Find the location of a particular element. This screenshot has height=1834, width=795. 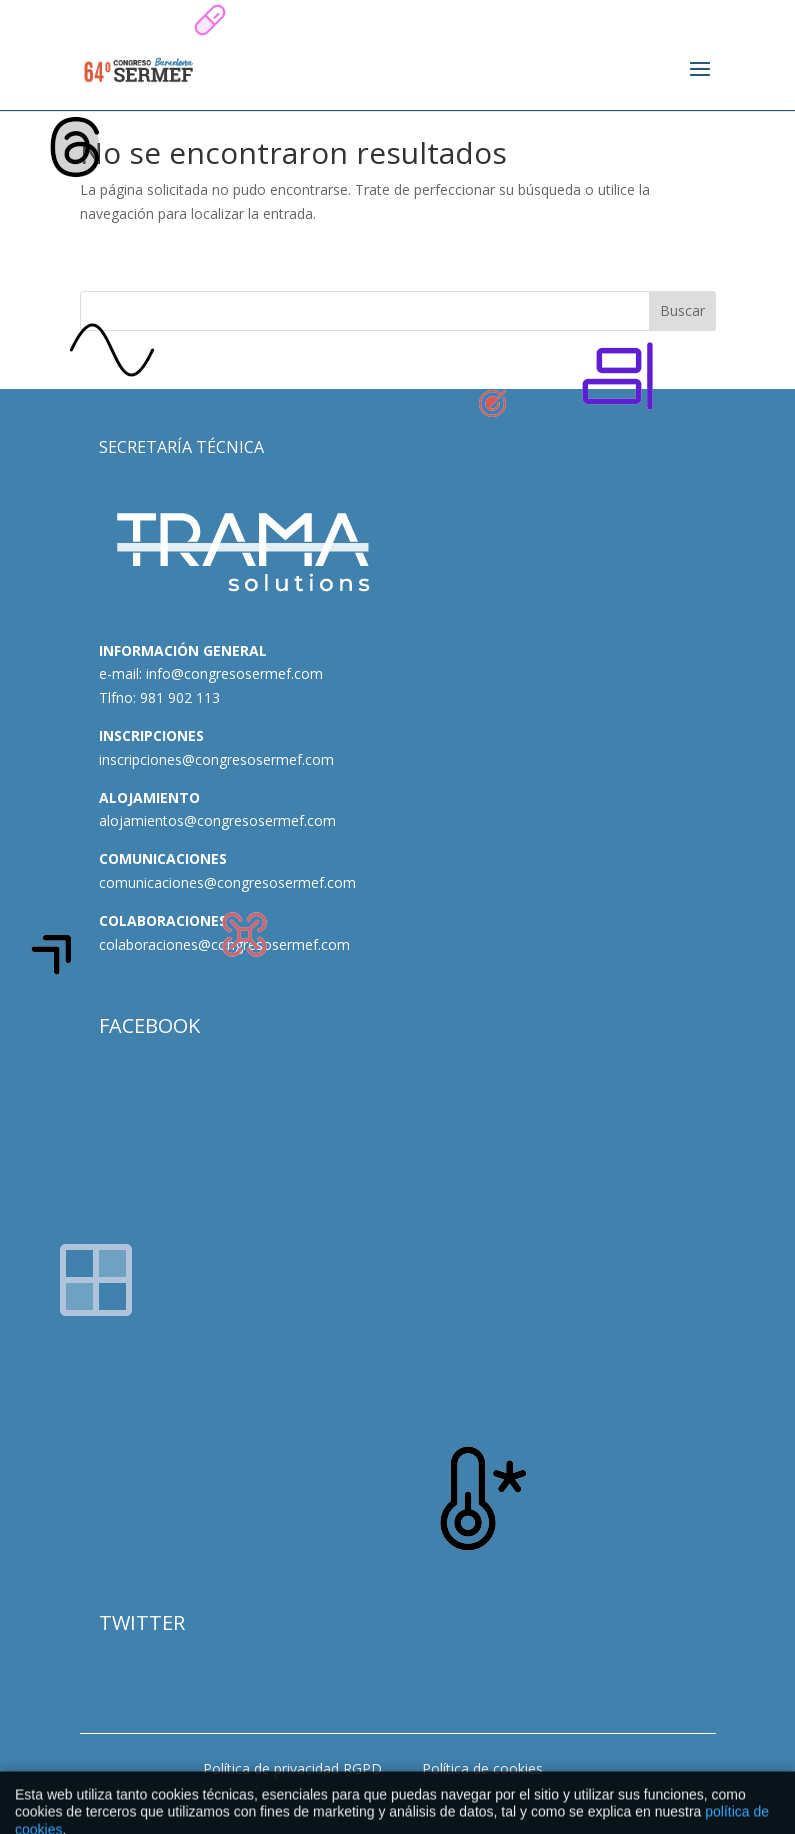

view medication information is located at coordinates (210, 20).